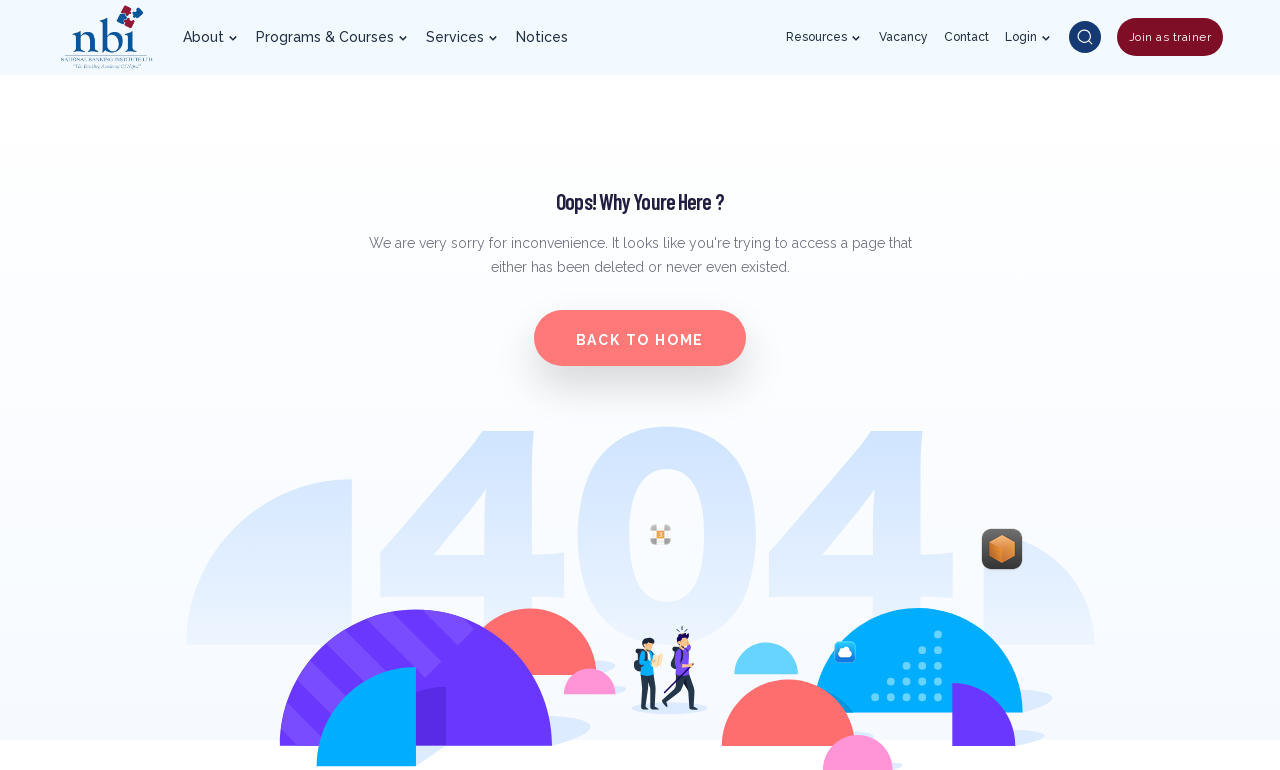  What do you see at coordinates (845, 652) in the screenshot?
I see `access online account settings` at bounding box center [845, 652].